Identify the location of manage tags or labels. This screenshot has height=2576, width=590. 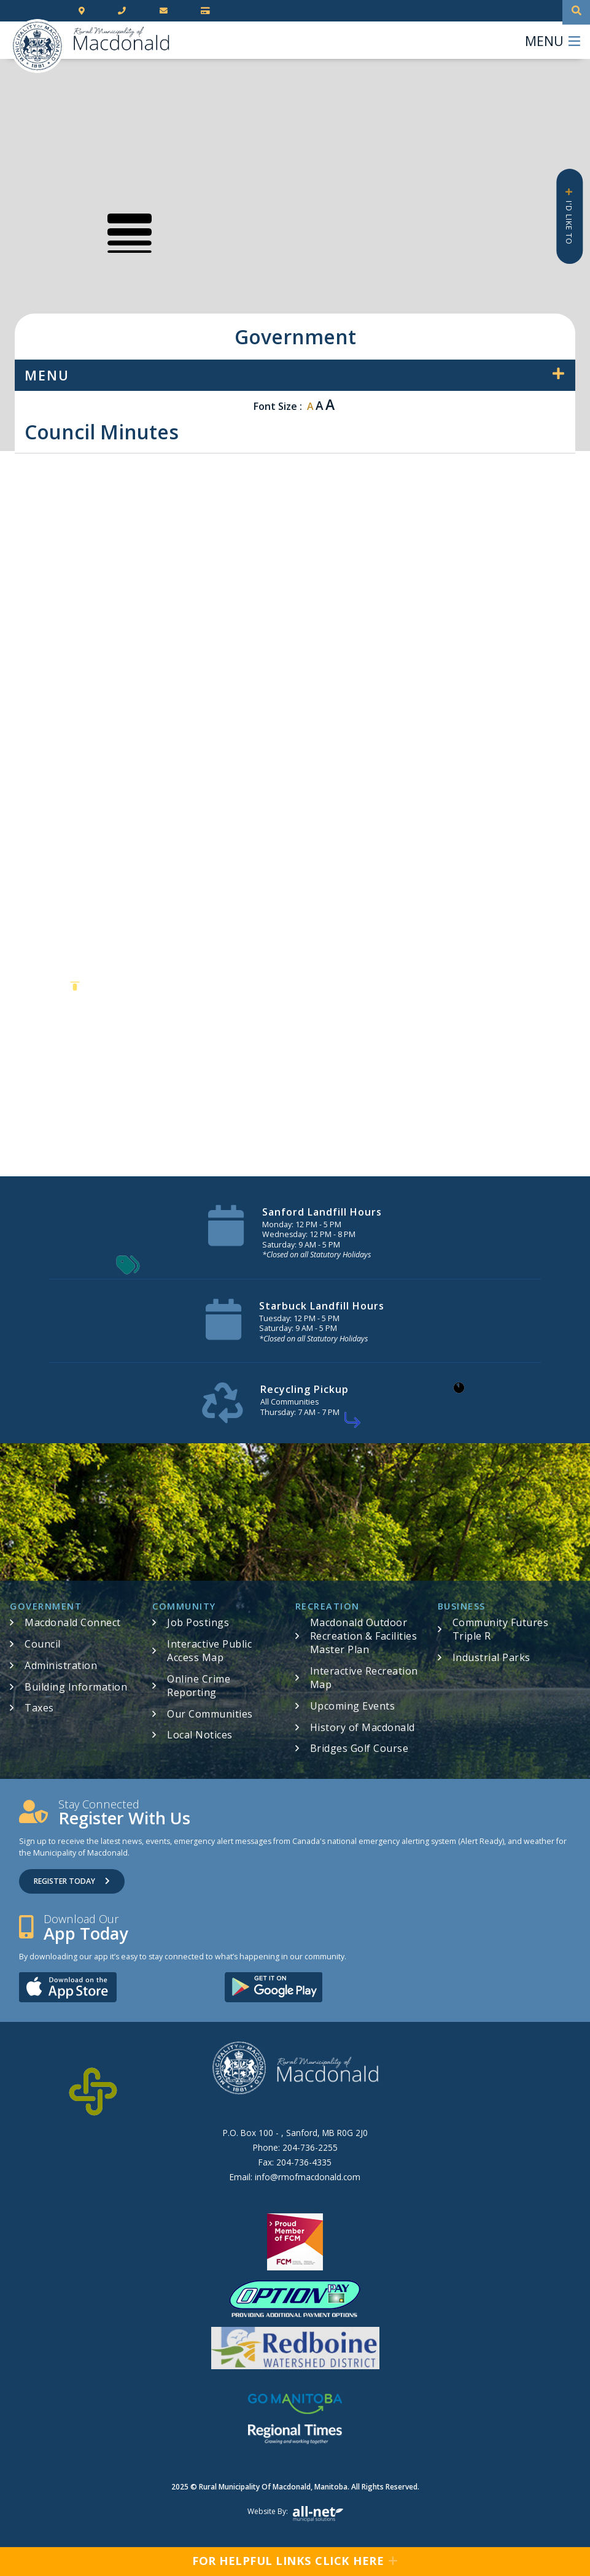
(128, 1263).